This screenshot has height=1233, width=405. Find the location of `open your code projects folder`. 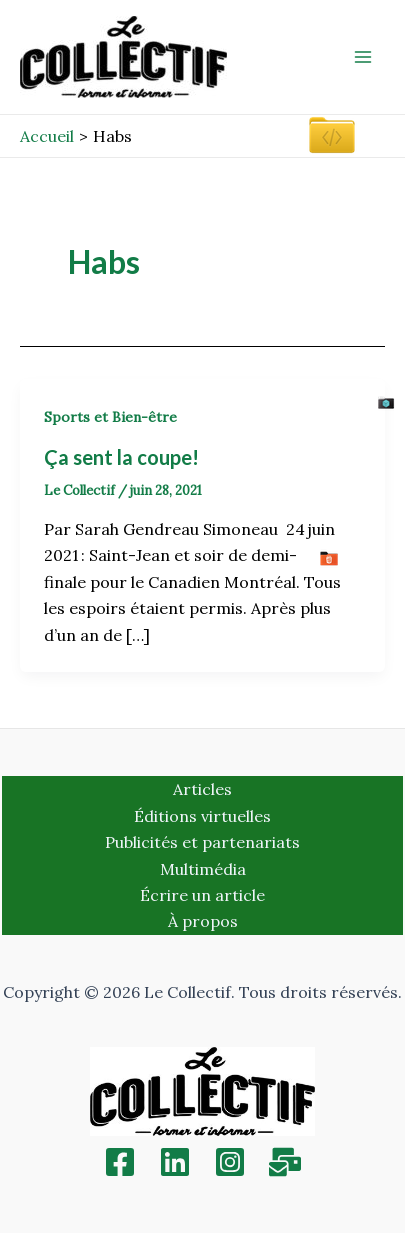

open your code projects folder is located at coordinates (332, 135).